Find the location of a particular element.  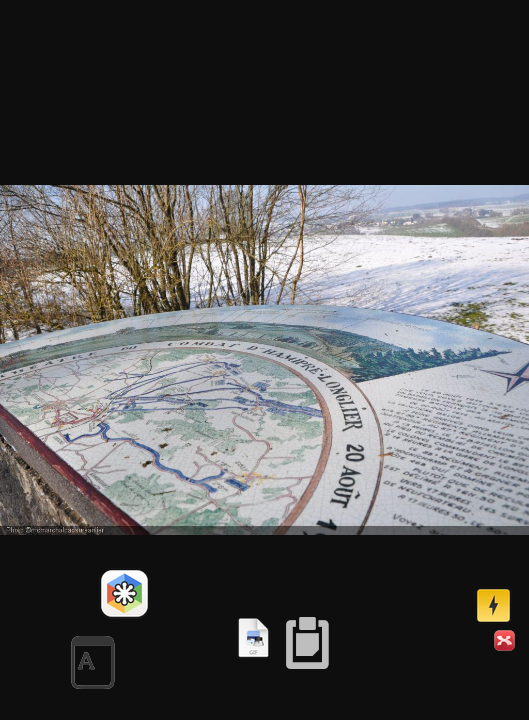

a GIF image file is located at coordinates (253, 638).